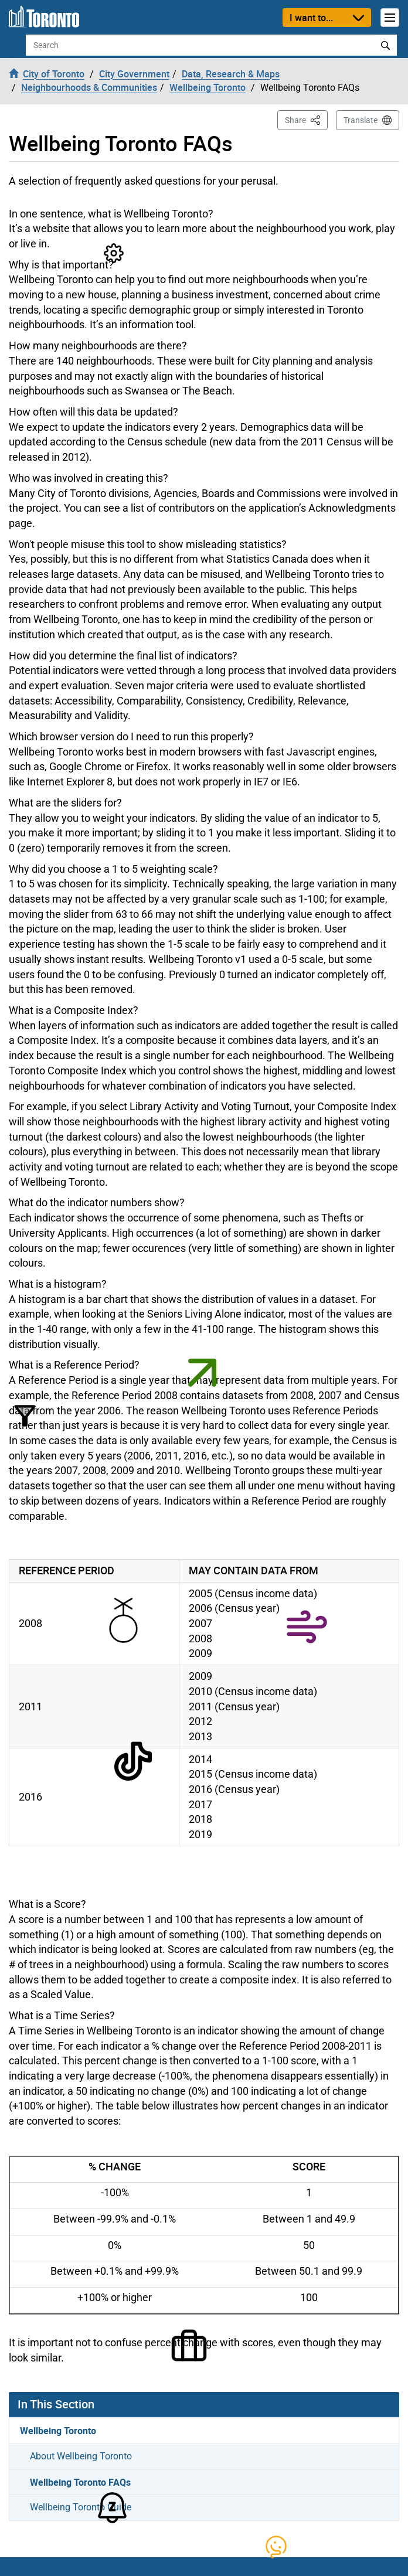 The height and width of the screenshot is (2576, 408). I want to click on open link in new tab or window, so click(202, 1373).